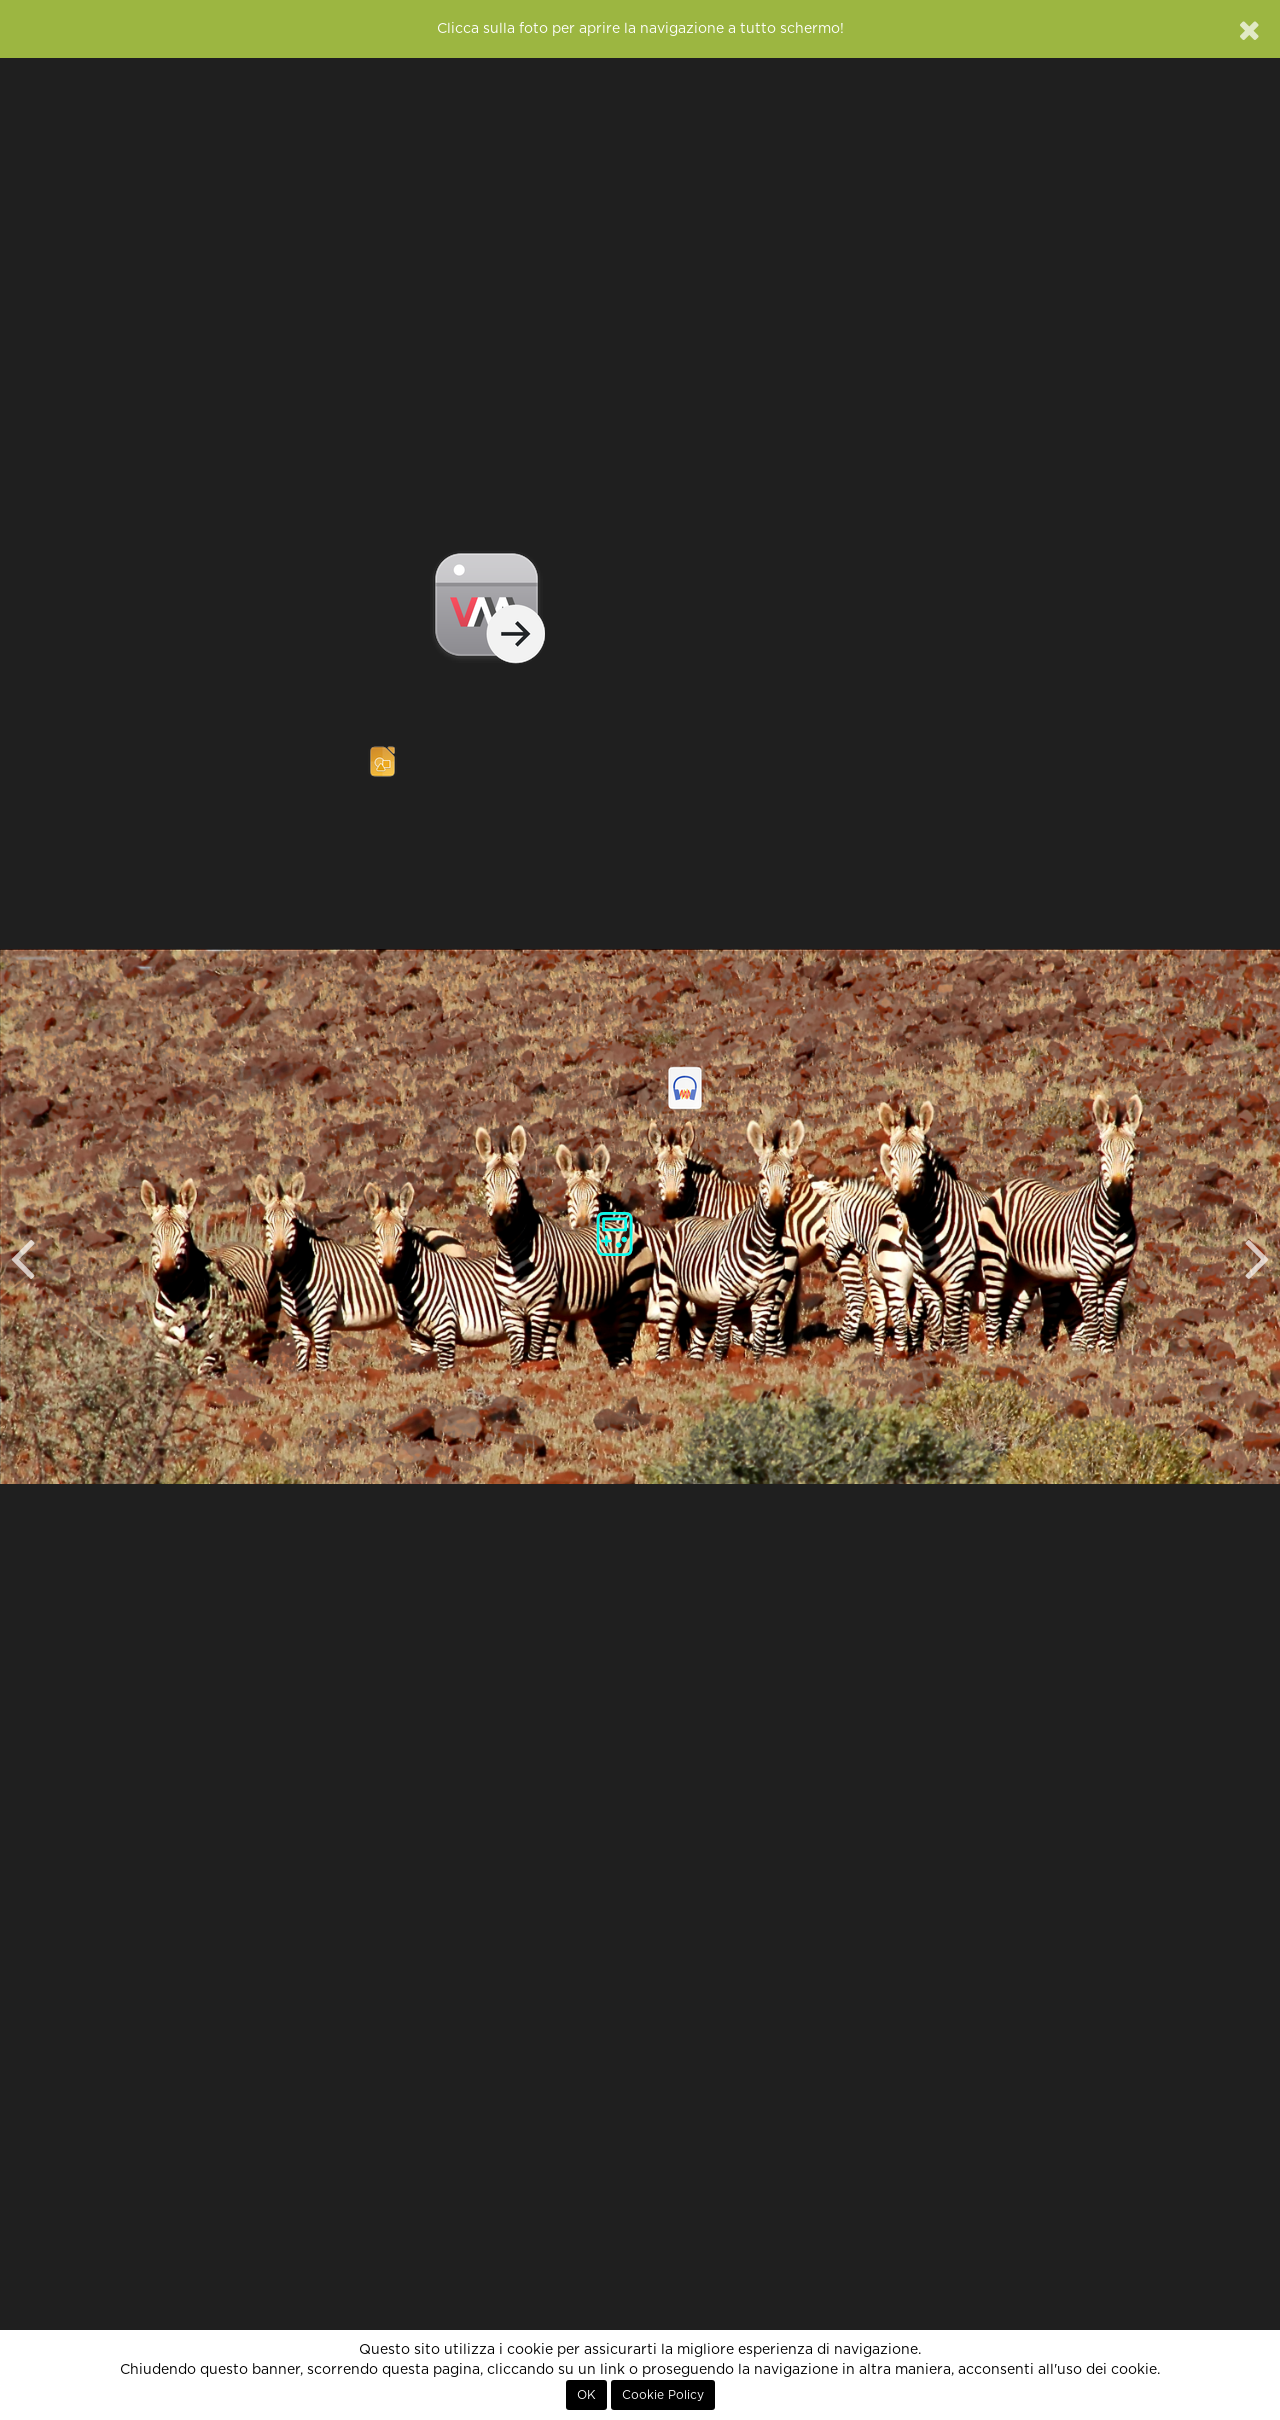 This screenshot has height=2420, width=1280. I want to click on open libreoffice draw application, so click(382, 761).